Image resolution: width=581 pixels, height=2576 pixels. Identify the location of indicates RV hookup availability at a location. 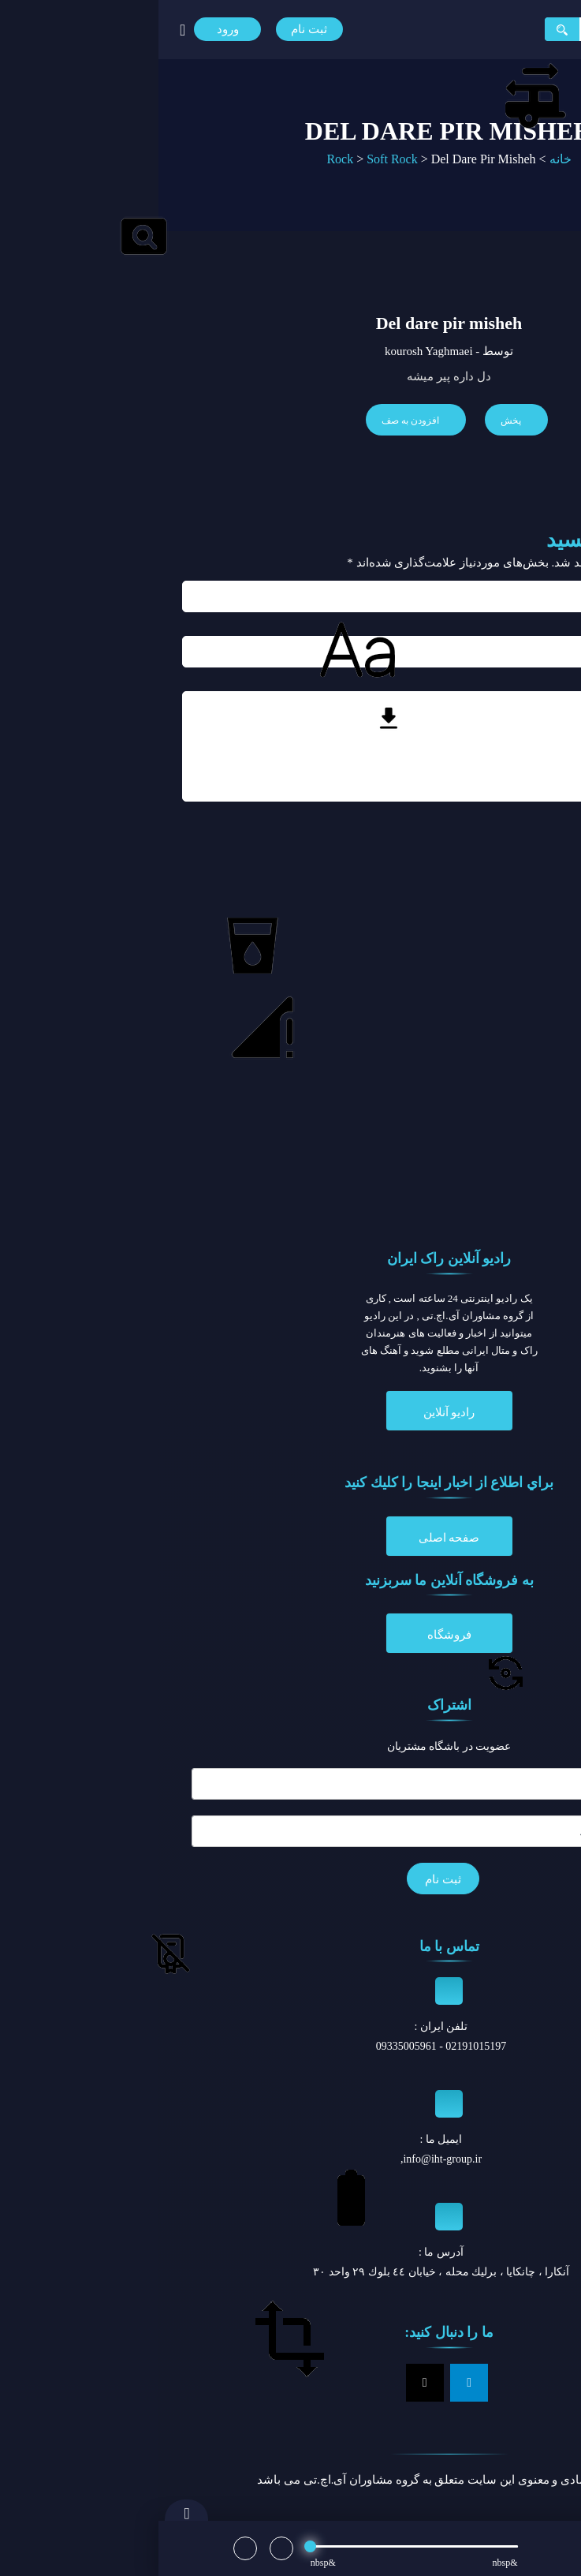
(532, 95).